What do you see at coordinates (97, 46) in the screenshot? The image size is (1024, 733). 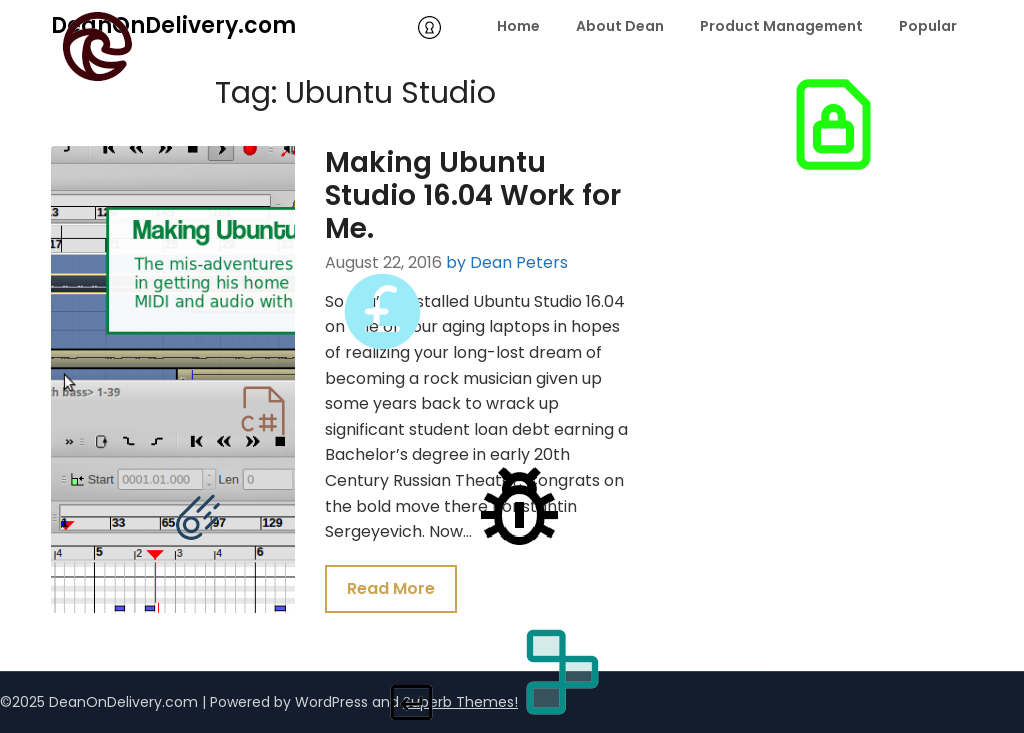 I see `open microsoft edge browser` at bounding box center [97, 46].